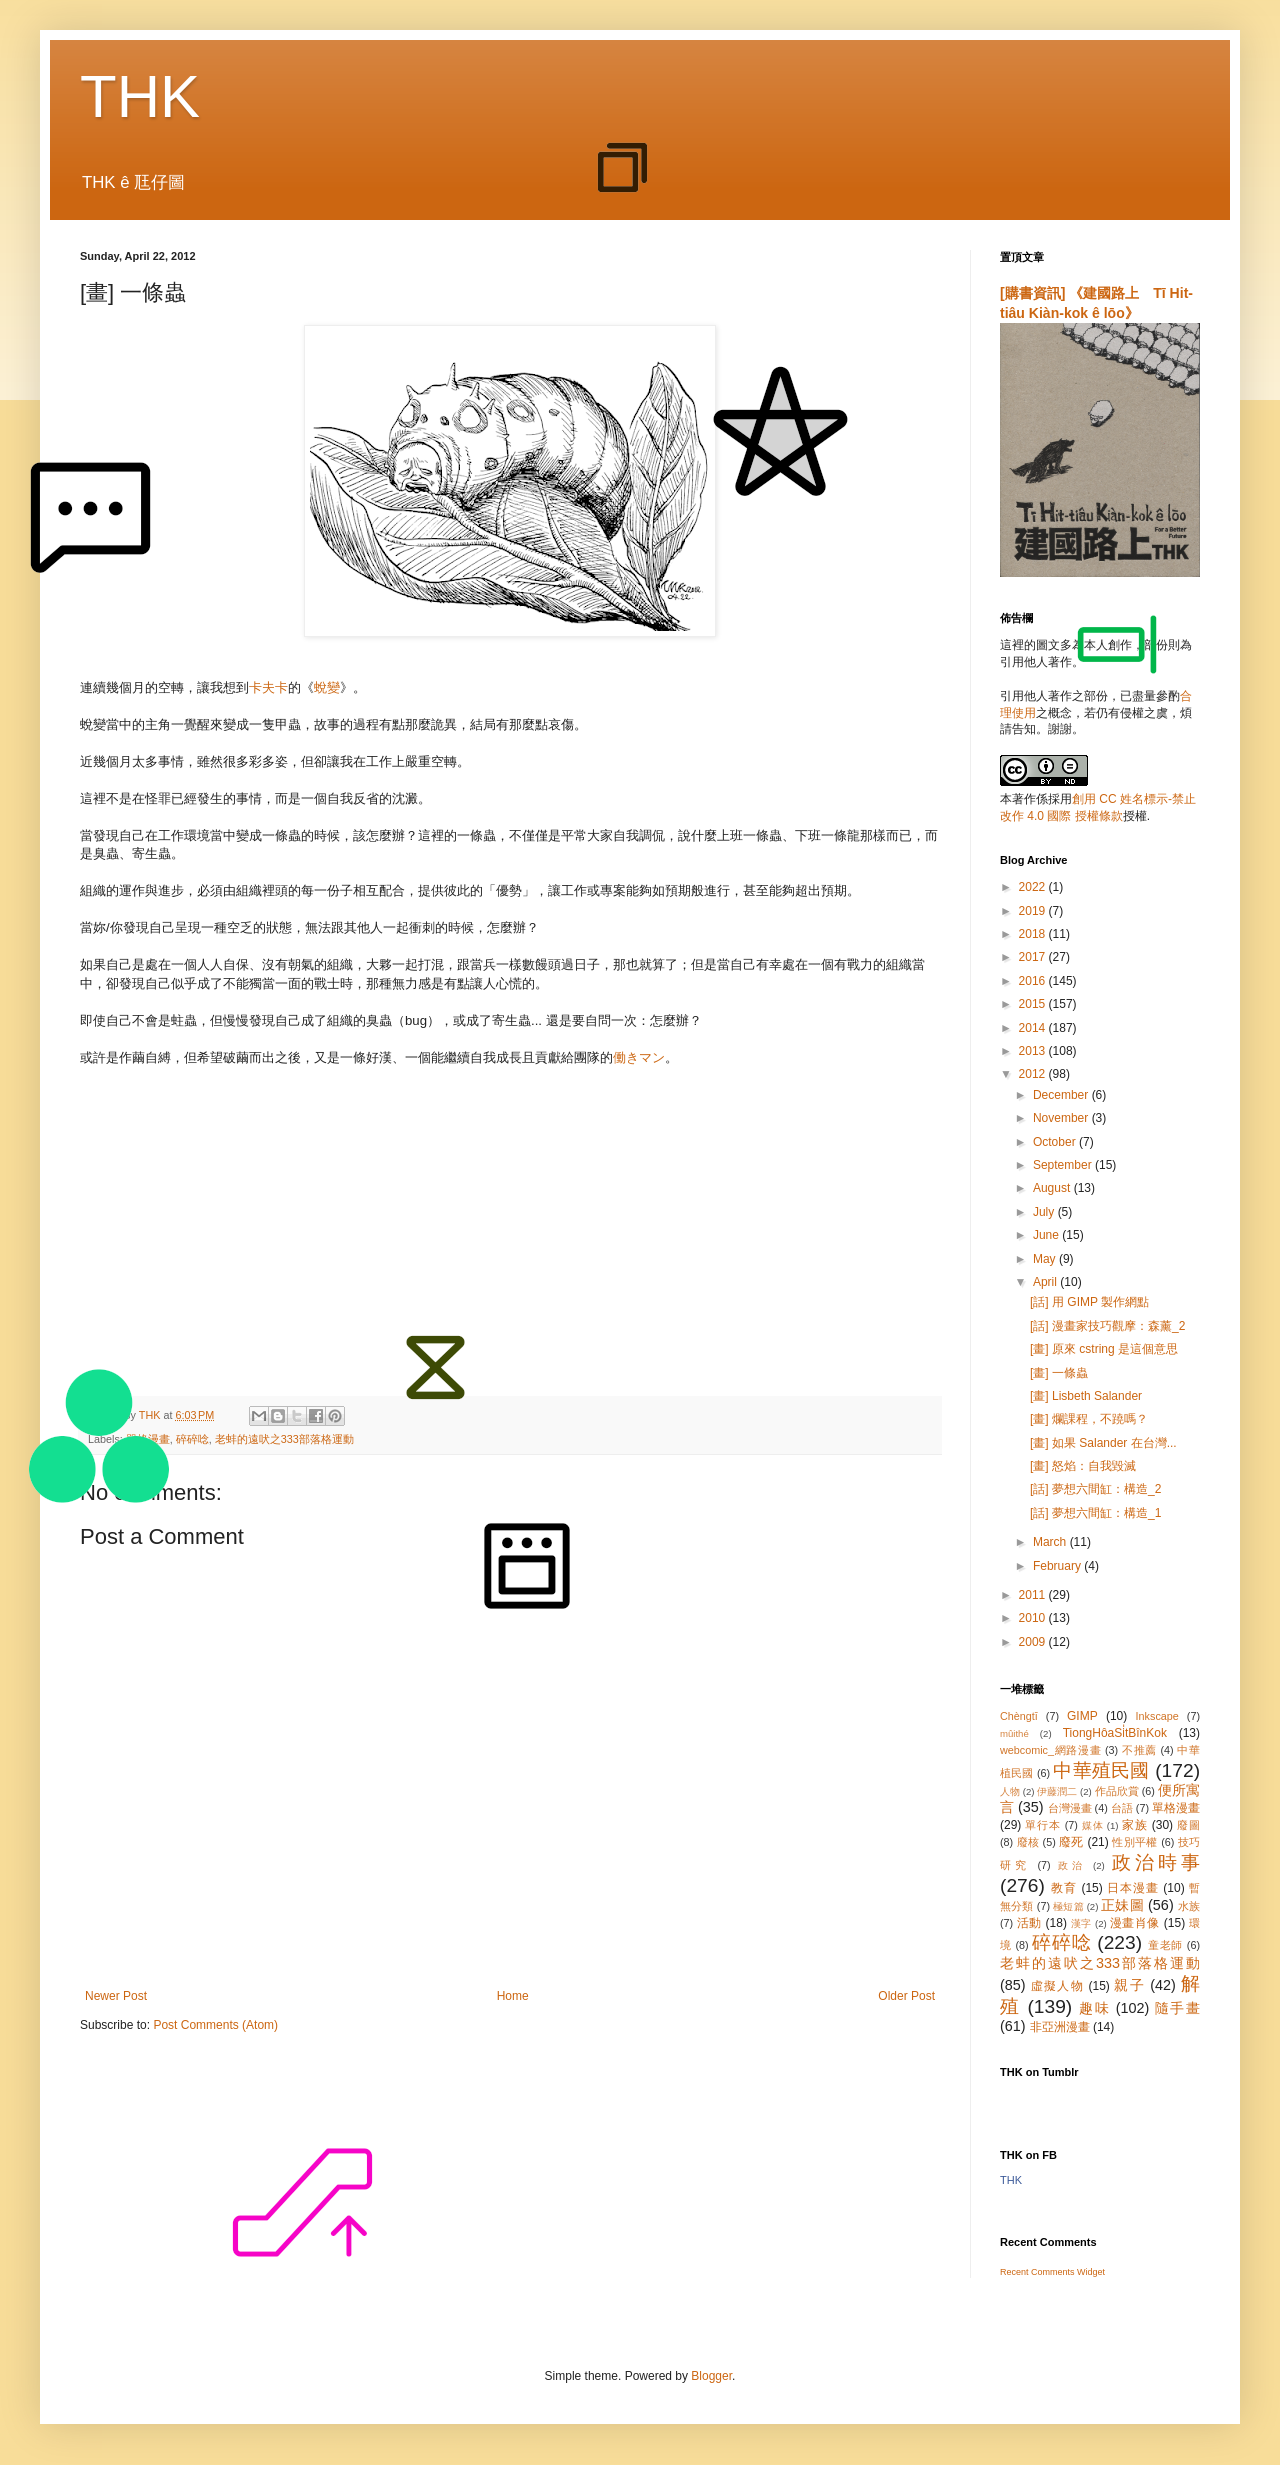 The image size is (1280, 2465). I want to click on access kitchen or cooking appliance controls, so click(527, 1566).